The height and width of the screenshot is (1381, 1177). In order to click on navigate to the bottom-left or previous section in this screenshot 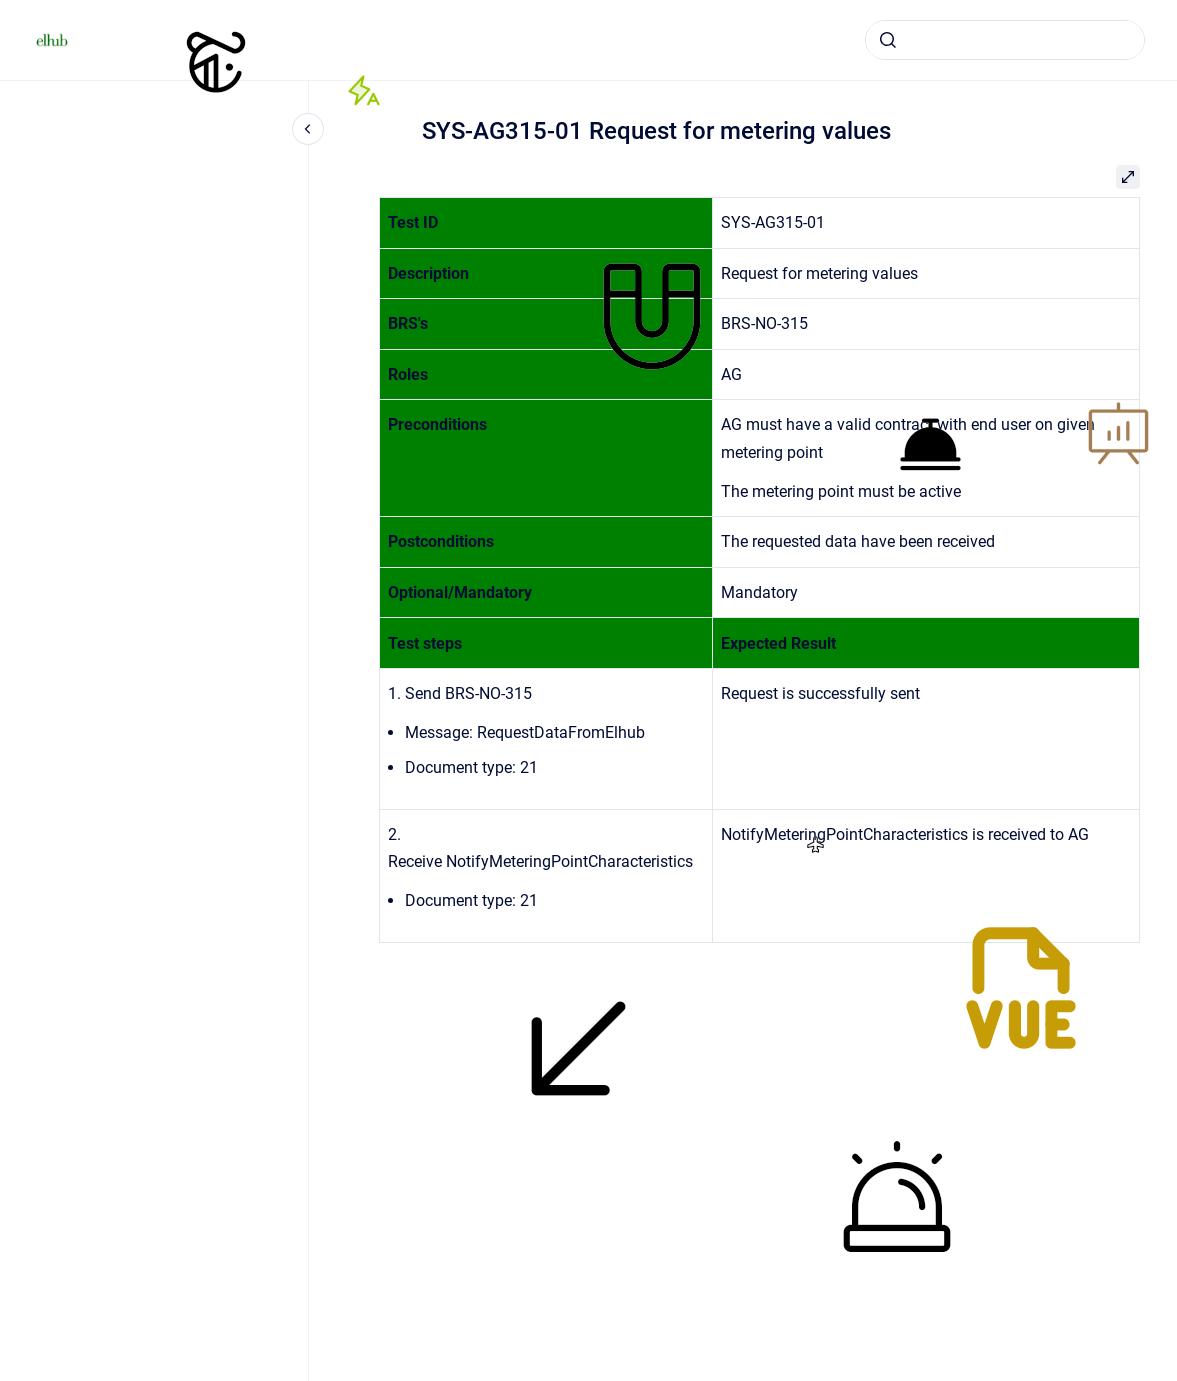, I will do `click(578, 1048)`.